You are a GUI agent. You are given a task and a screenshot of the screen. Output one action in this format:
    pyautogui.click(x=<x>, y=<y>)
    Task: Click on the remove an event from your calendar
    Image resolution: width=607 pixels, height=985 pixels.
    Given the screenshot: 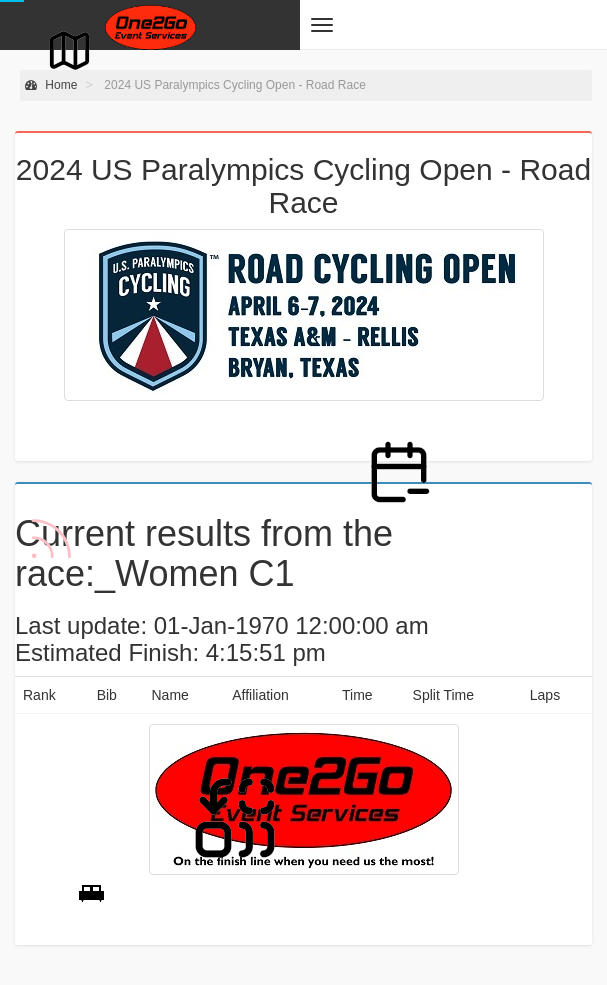 What is the action you would take?
    pyautogui.click(x=399, y=472)
    